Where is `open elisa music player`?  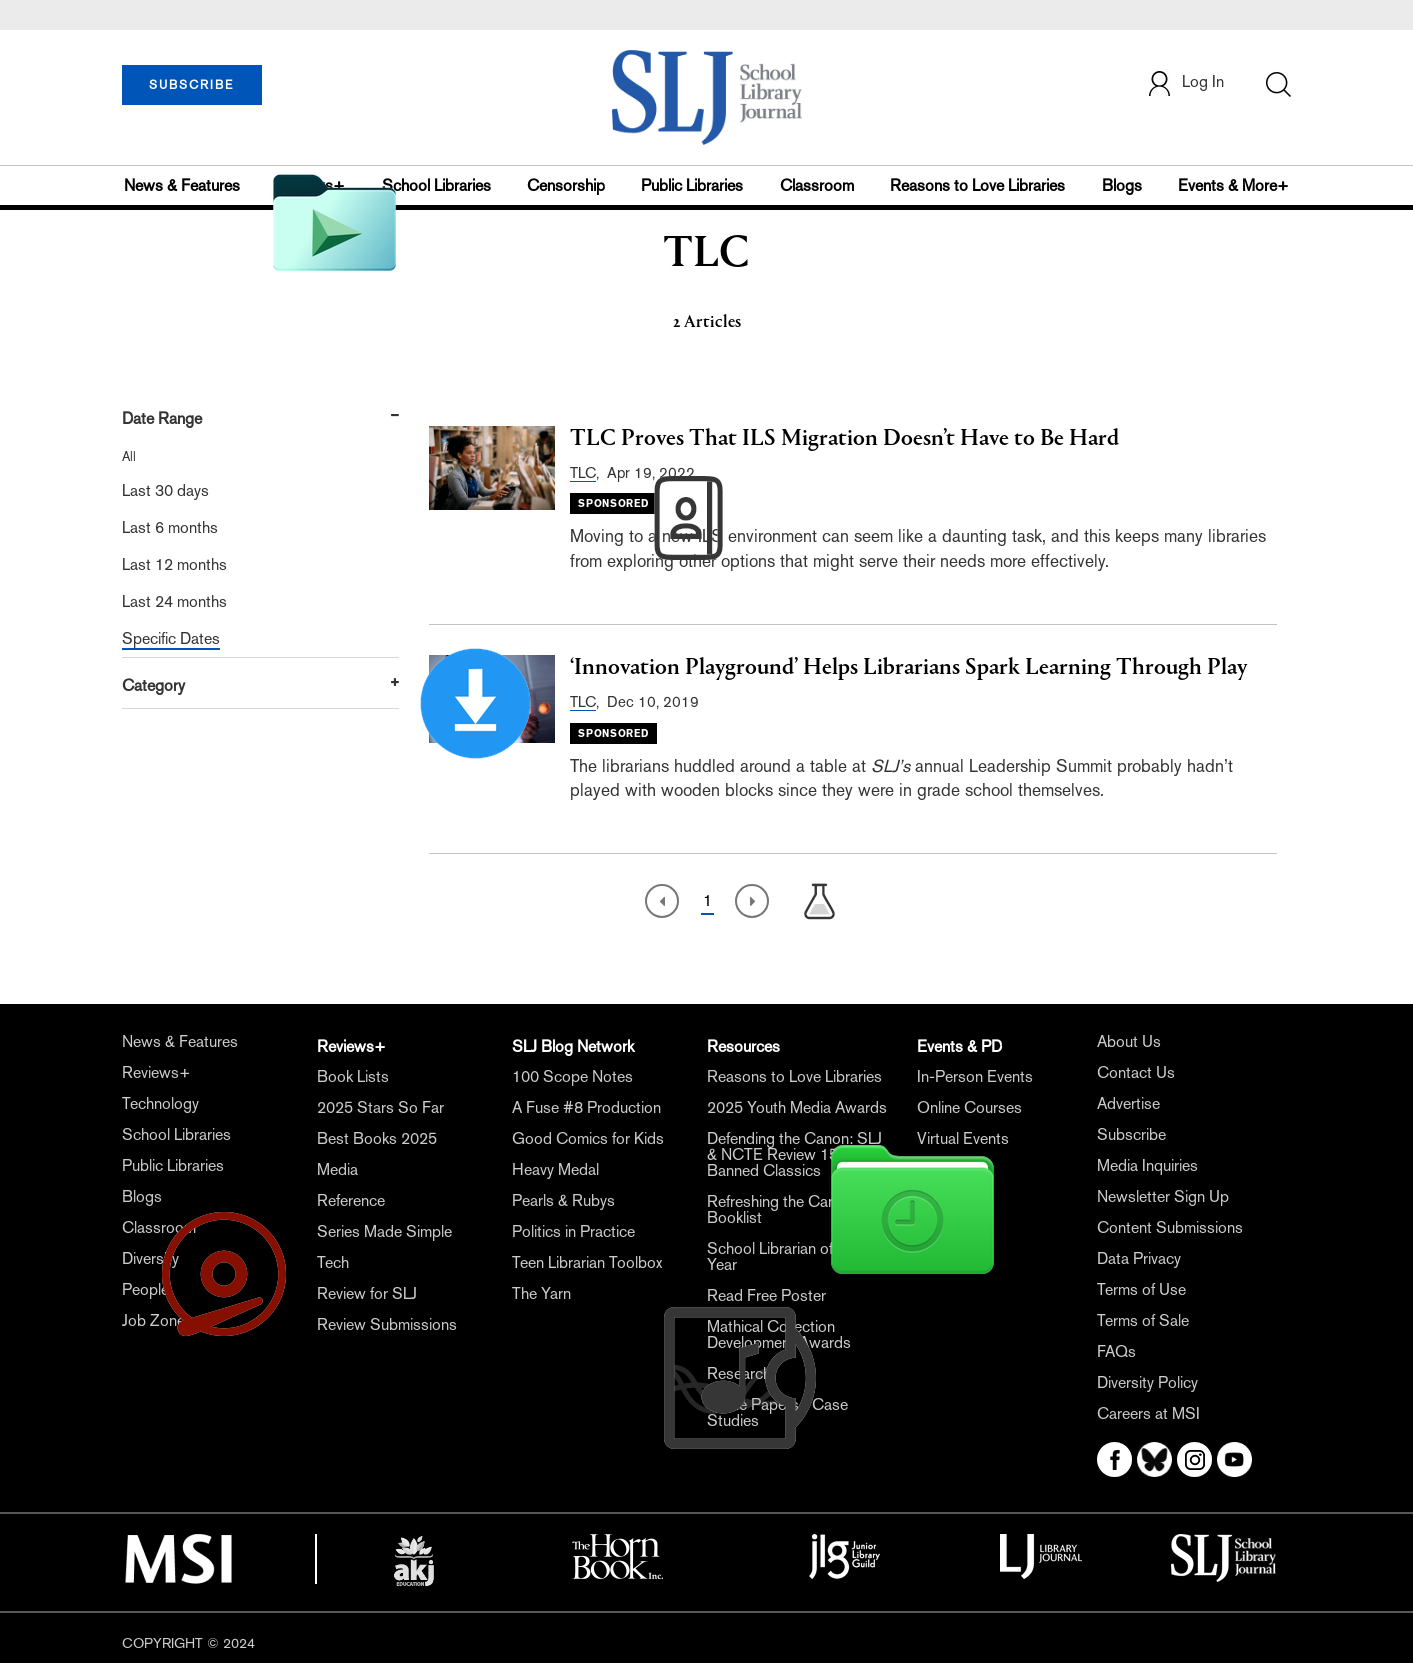
open elisa music player is located at coordinates (735, 1378).